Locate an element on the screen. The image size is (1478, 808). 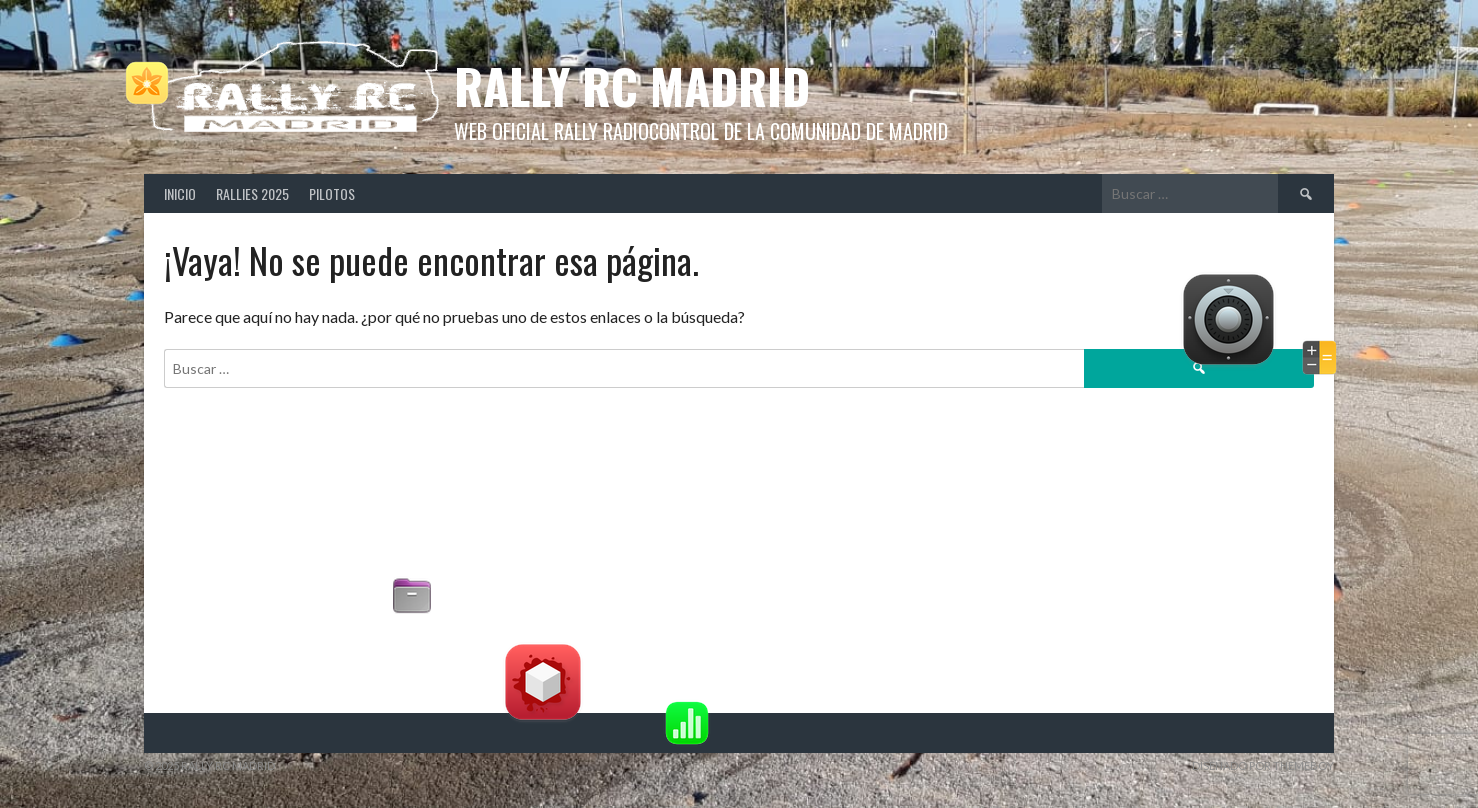
open the file manager is located at coordinates (412, 595).